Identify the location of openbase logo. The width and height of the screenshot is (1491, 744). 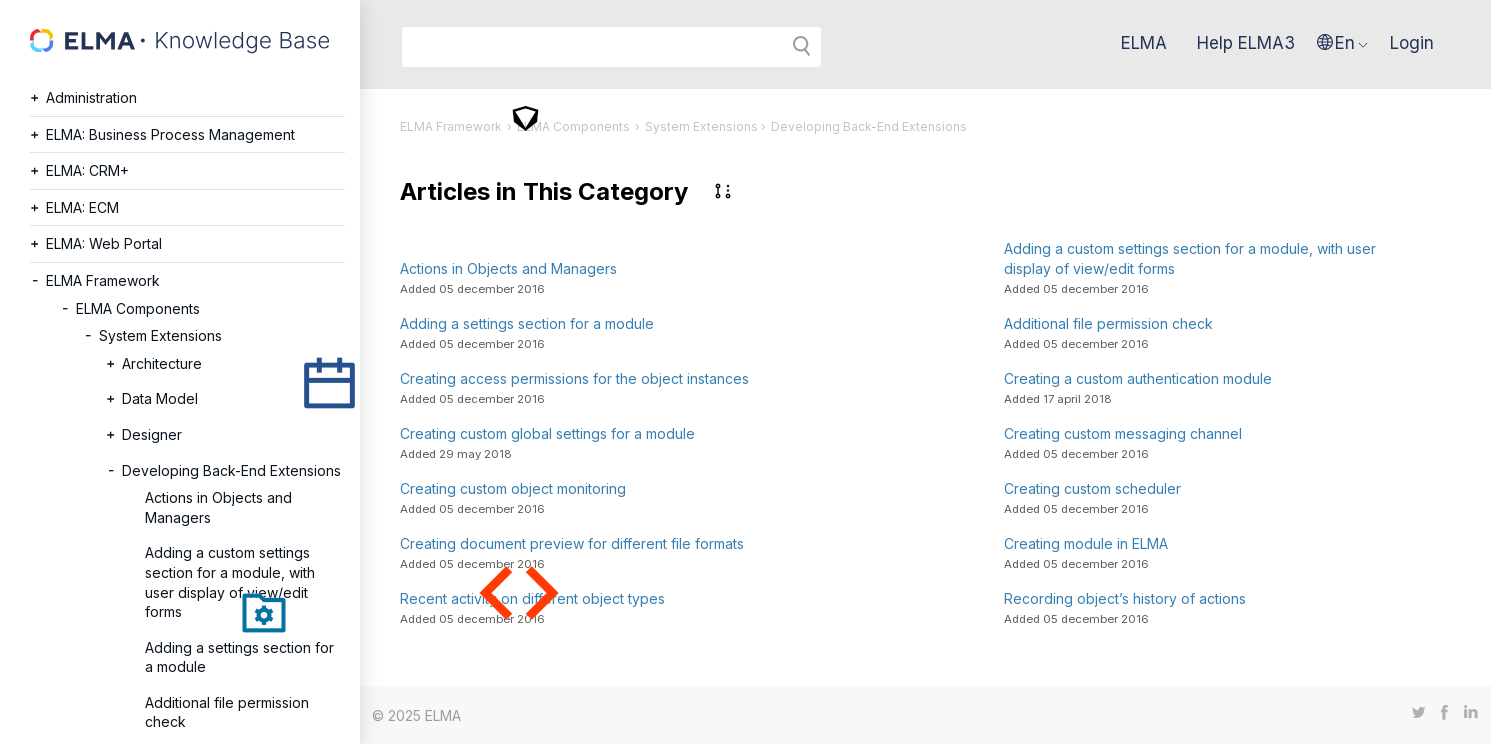
(525, 117).